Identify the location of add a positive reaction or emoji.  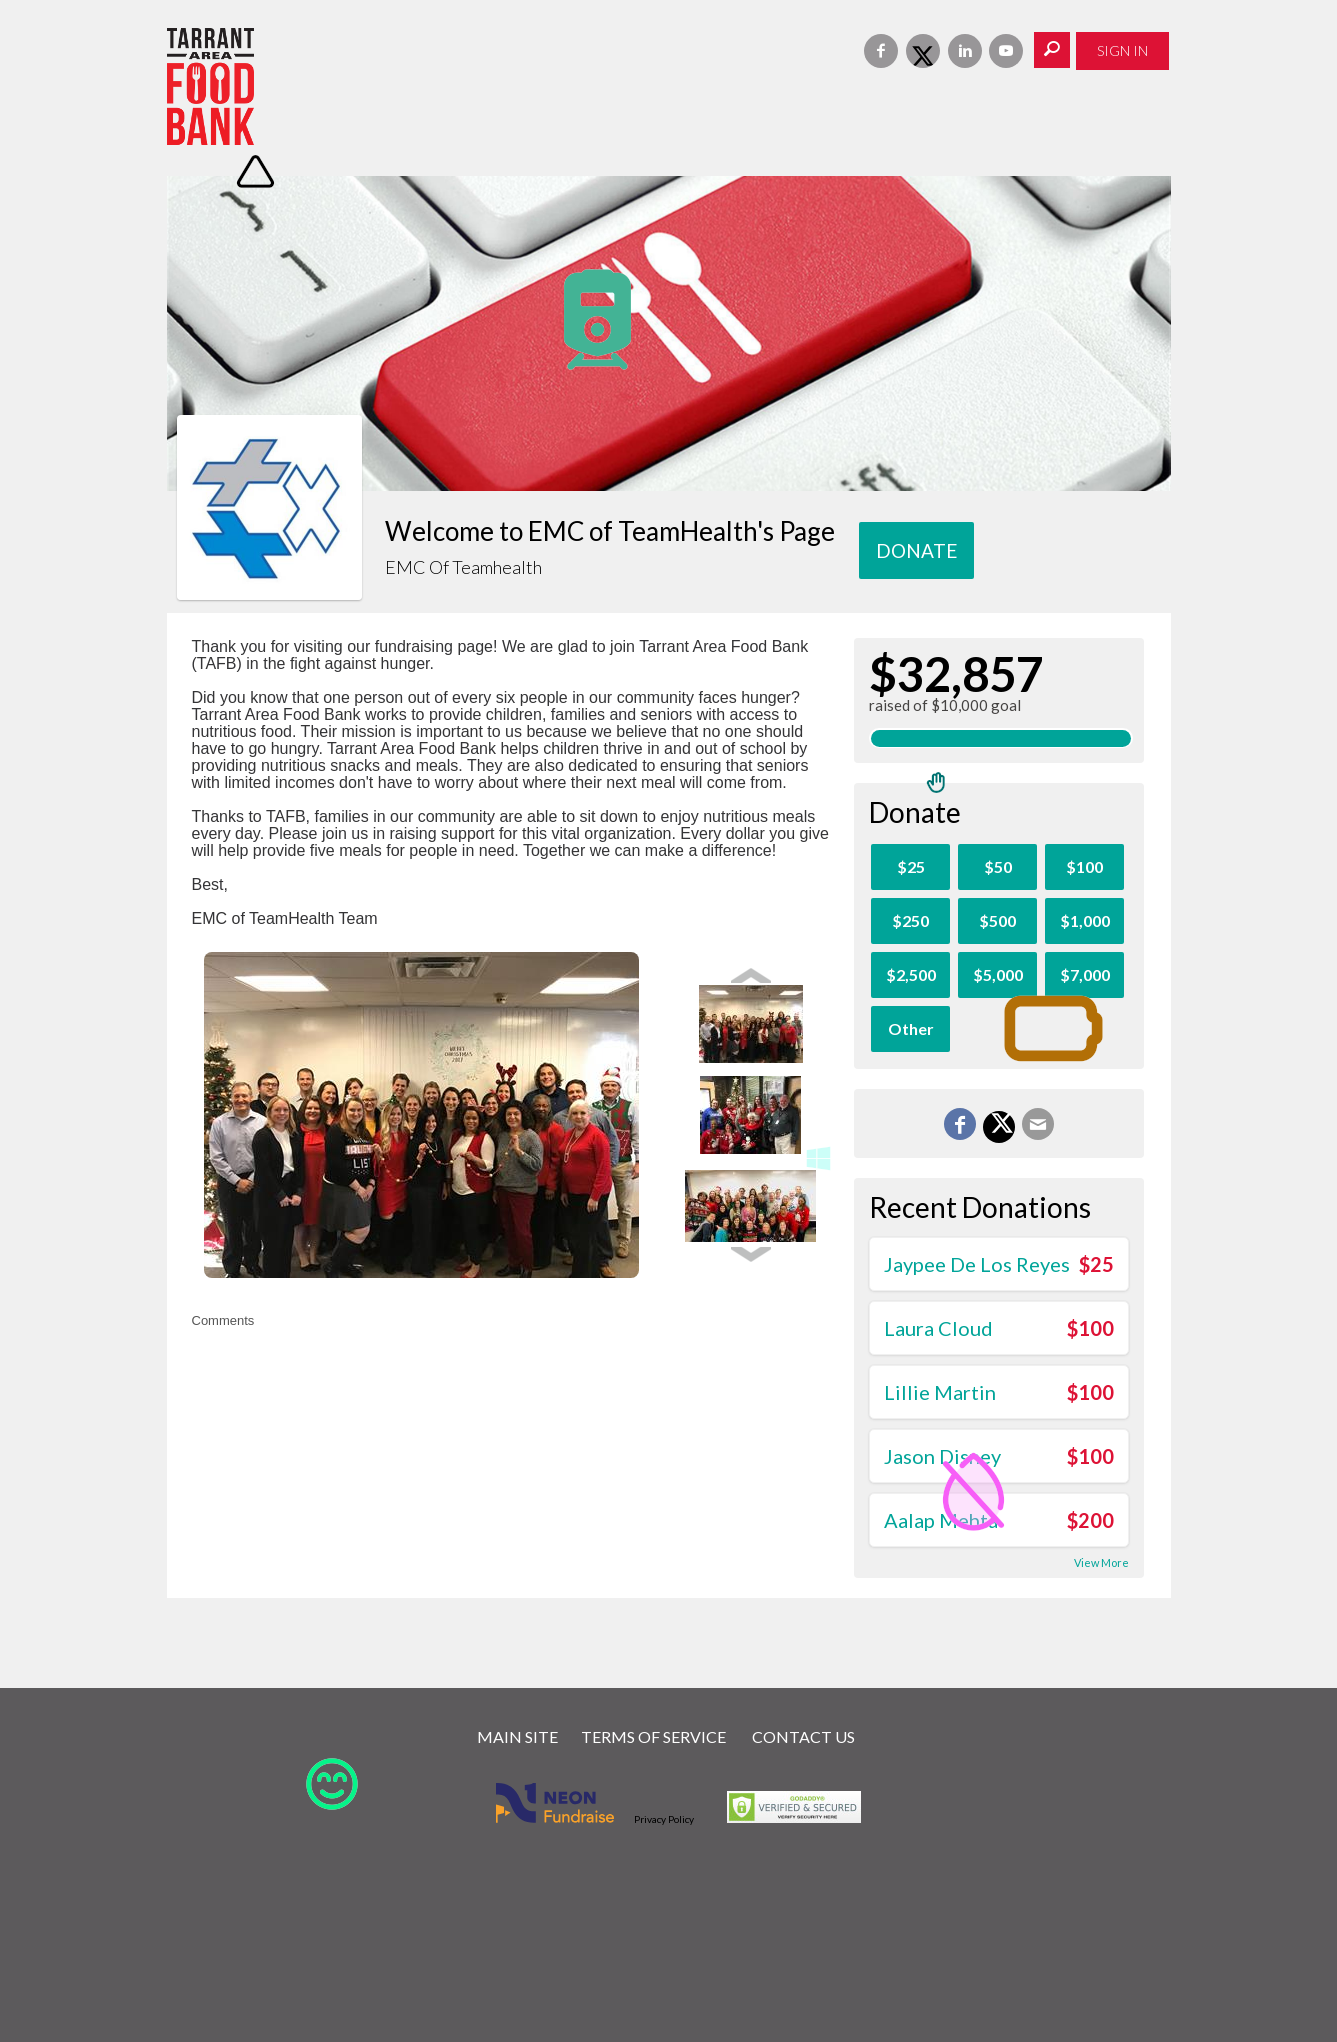
(332, 1784).